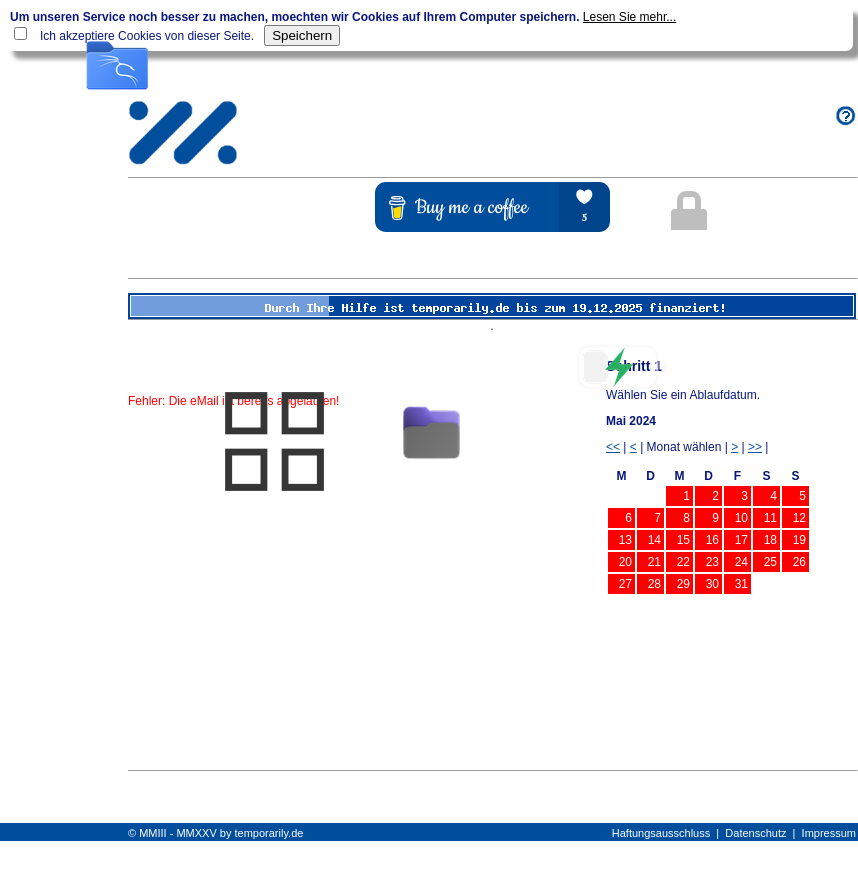 The image size is (858, 885). Describe the element at coordinates (622, 367) in the screenshot. I see `battery at 30% and currently charging` at that location.